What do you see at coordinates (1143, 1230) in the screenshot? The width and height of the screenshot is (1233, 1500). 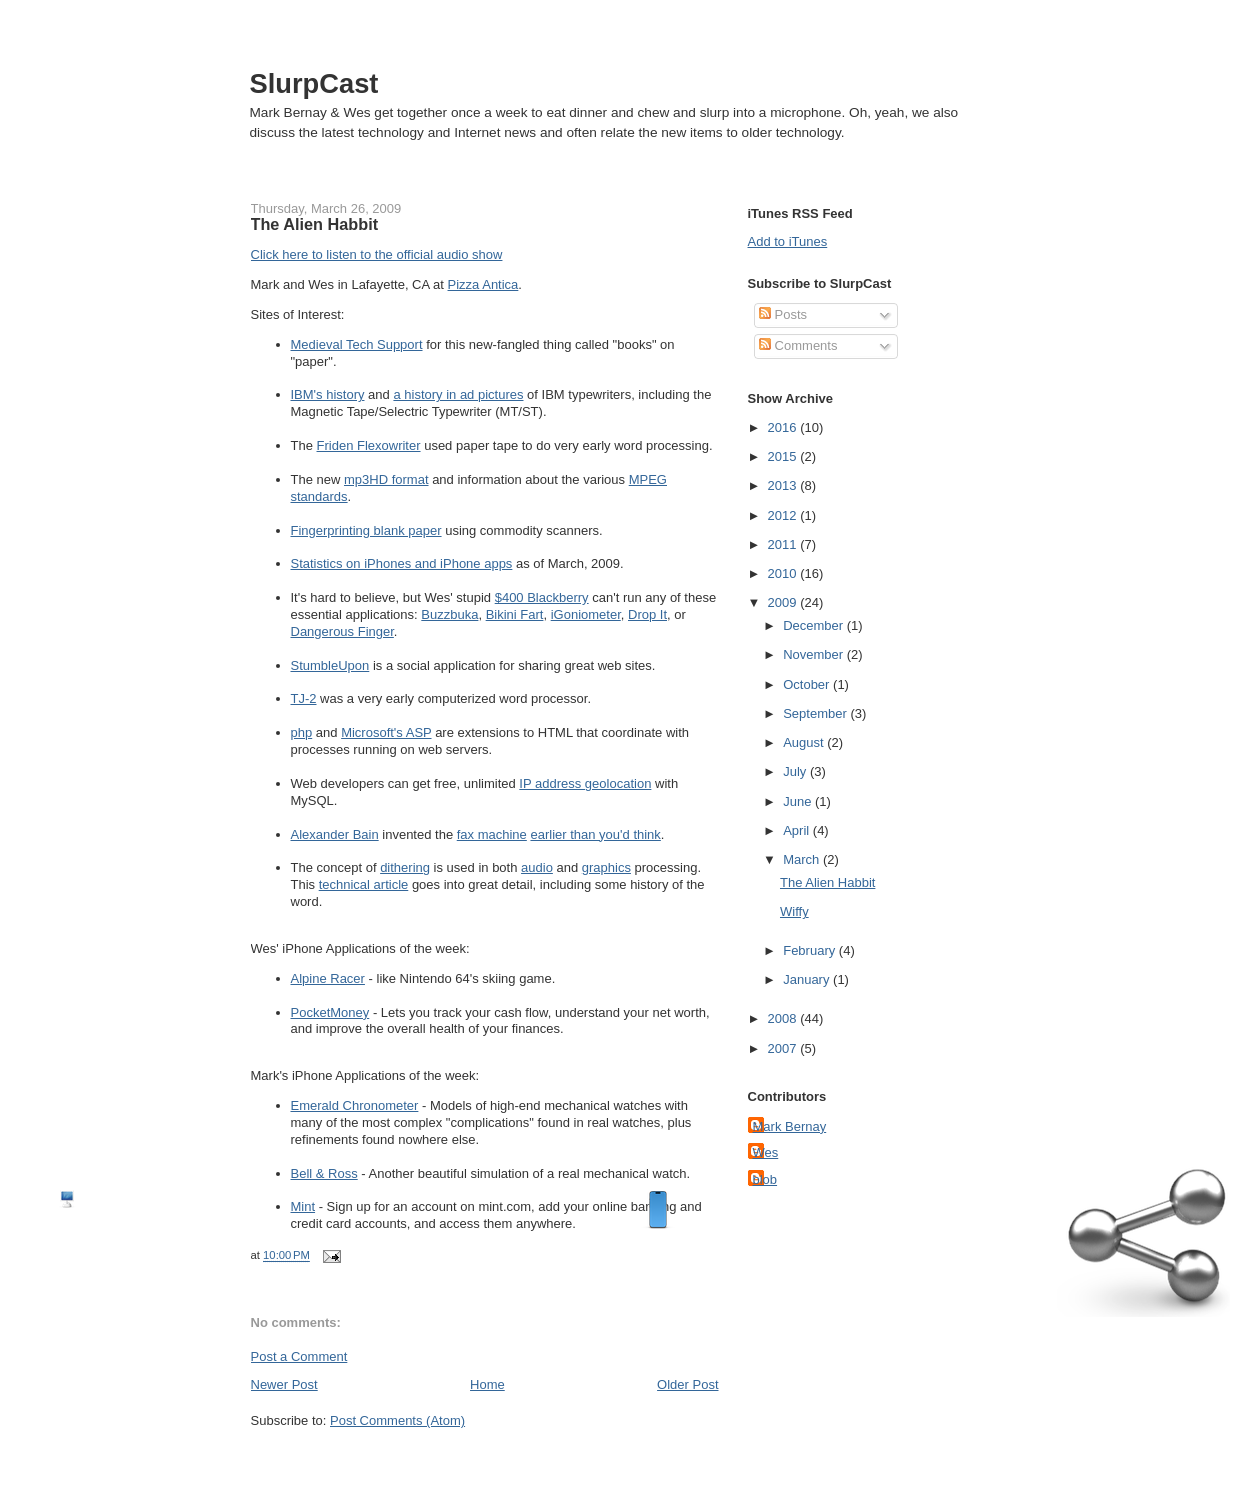 I see `access sharing and network preferences` at bounding box center [1143, 1230].